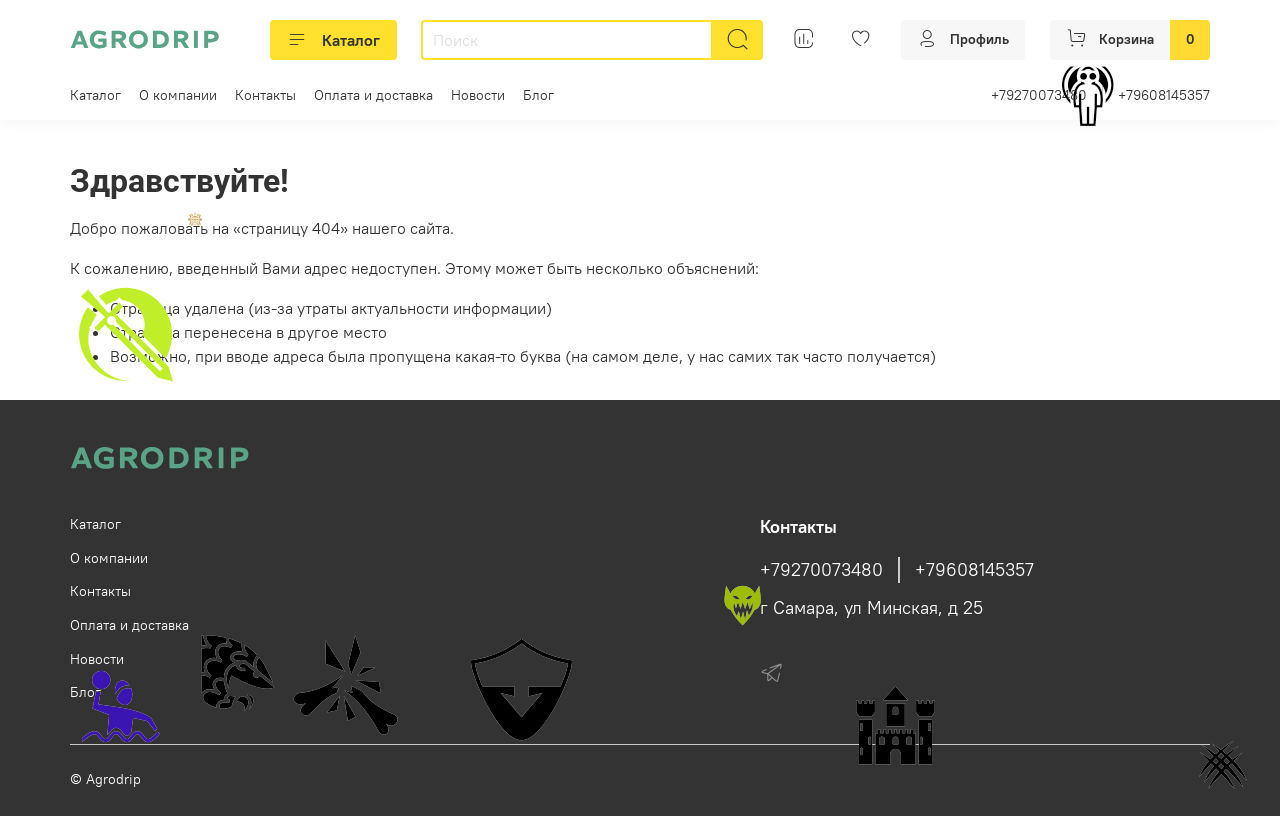 The height and width of the screenshot is (816, 1280). I want to click on select imp or demon character, so click(742, 605).